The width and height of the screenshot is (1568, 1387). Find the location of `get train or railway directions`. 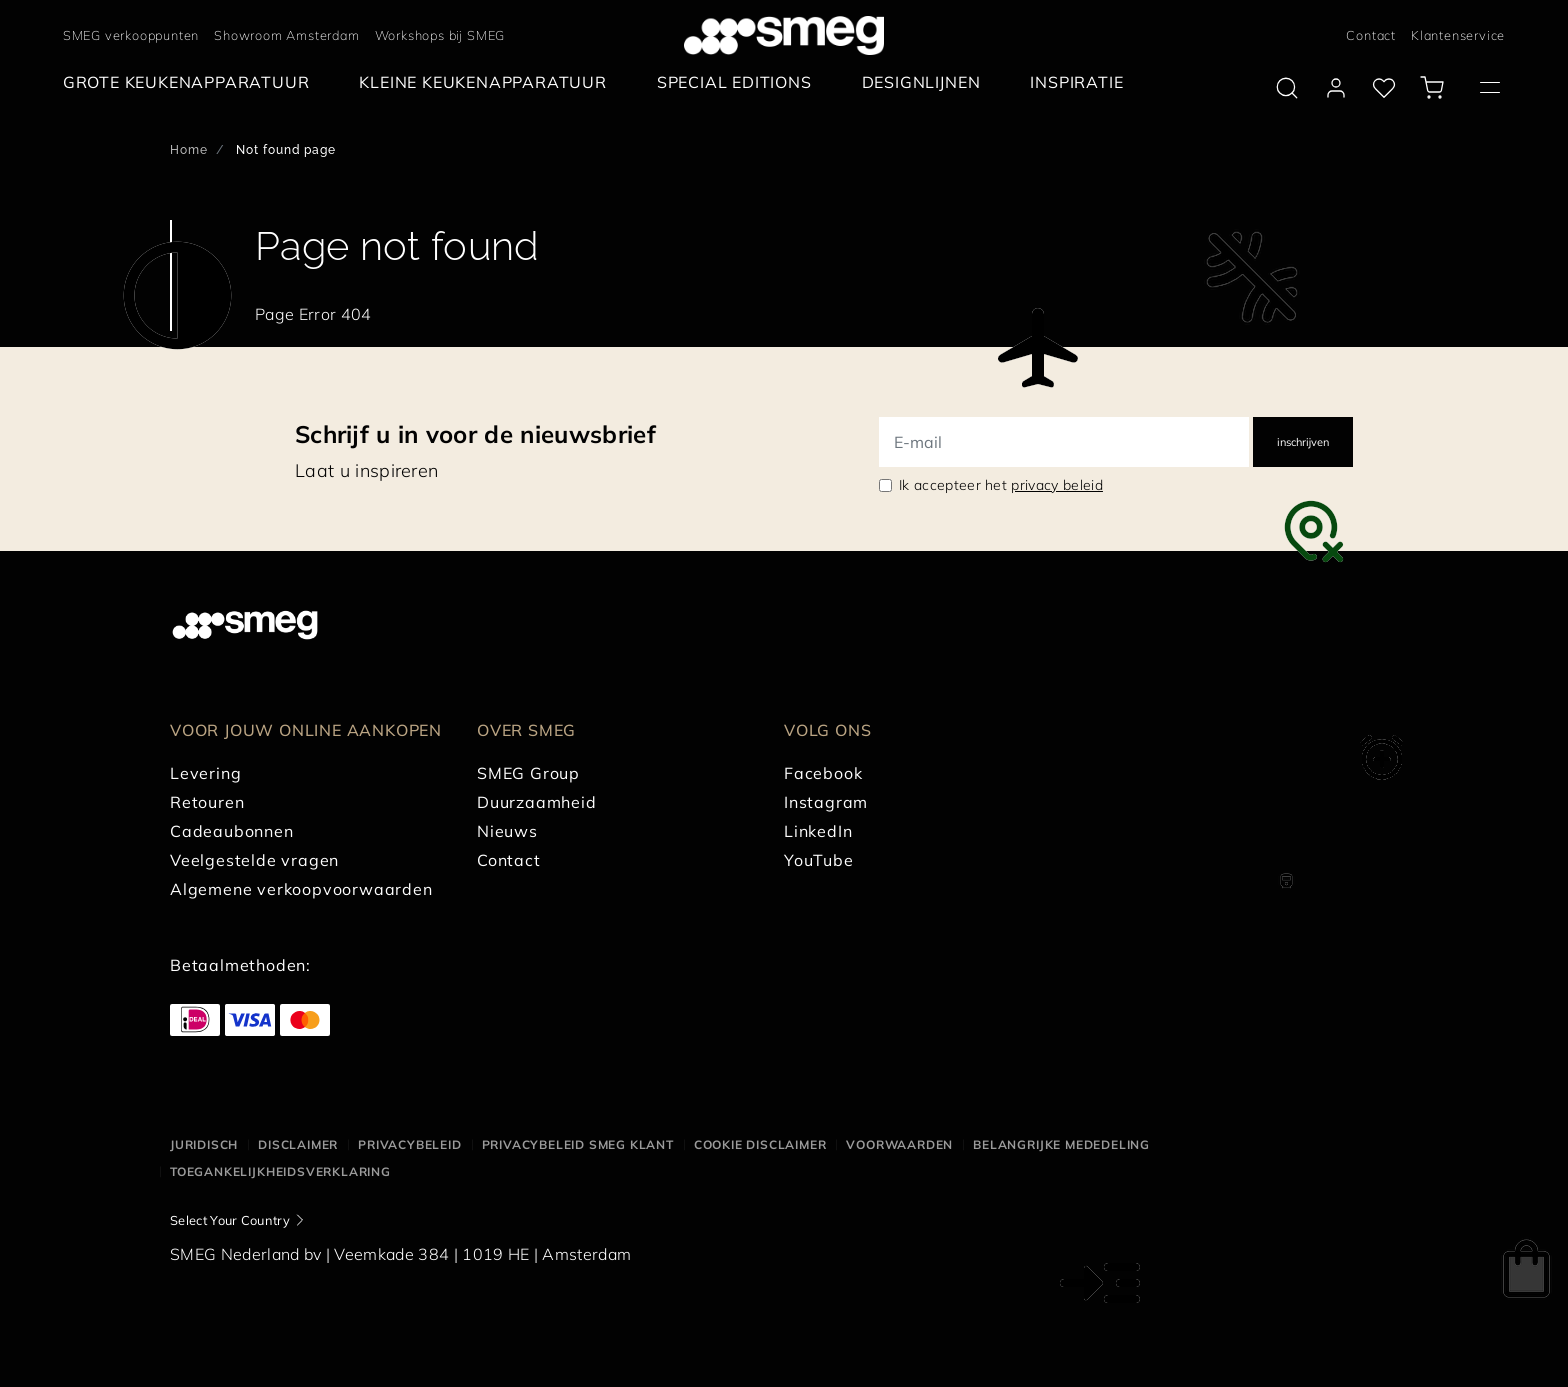

get train or railway directions is located at coordinates (1286, 881).